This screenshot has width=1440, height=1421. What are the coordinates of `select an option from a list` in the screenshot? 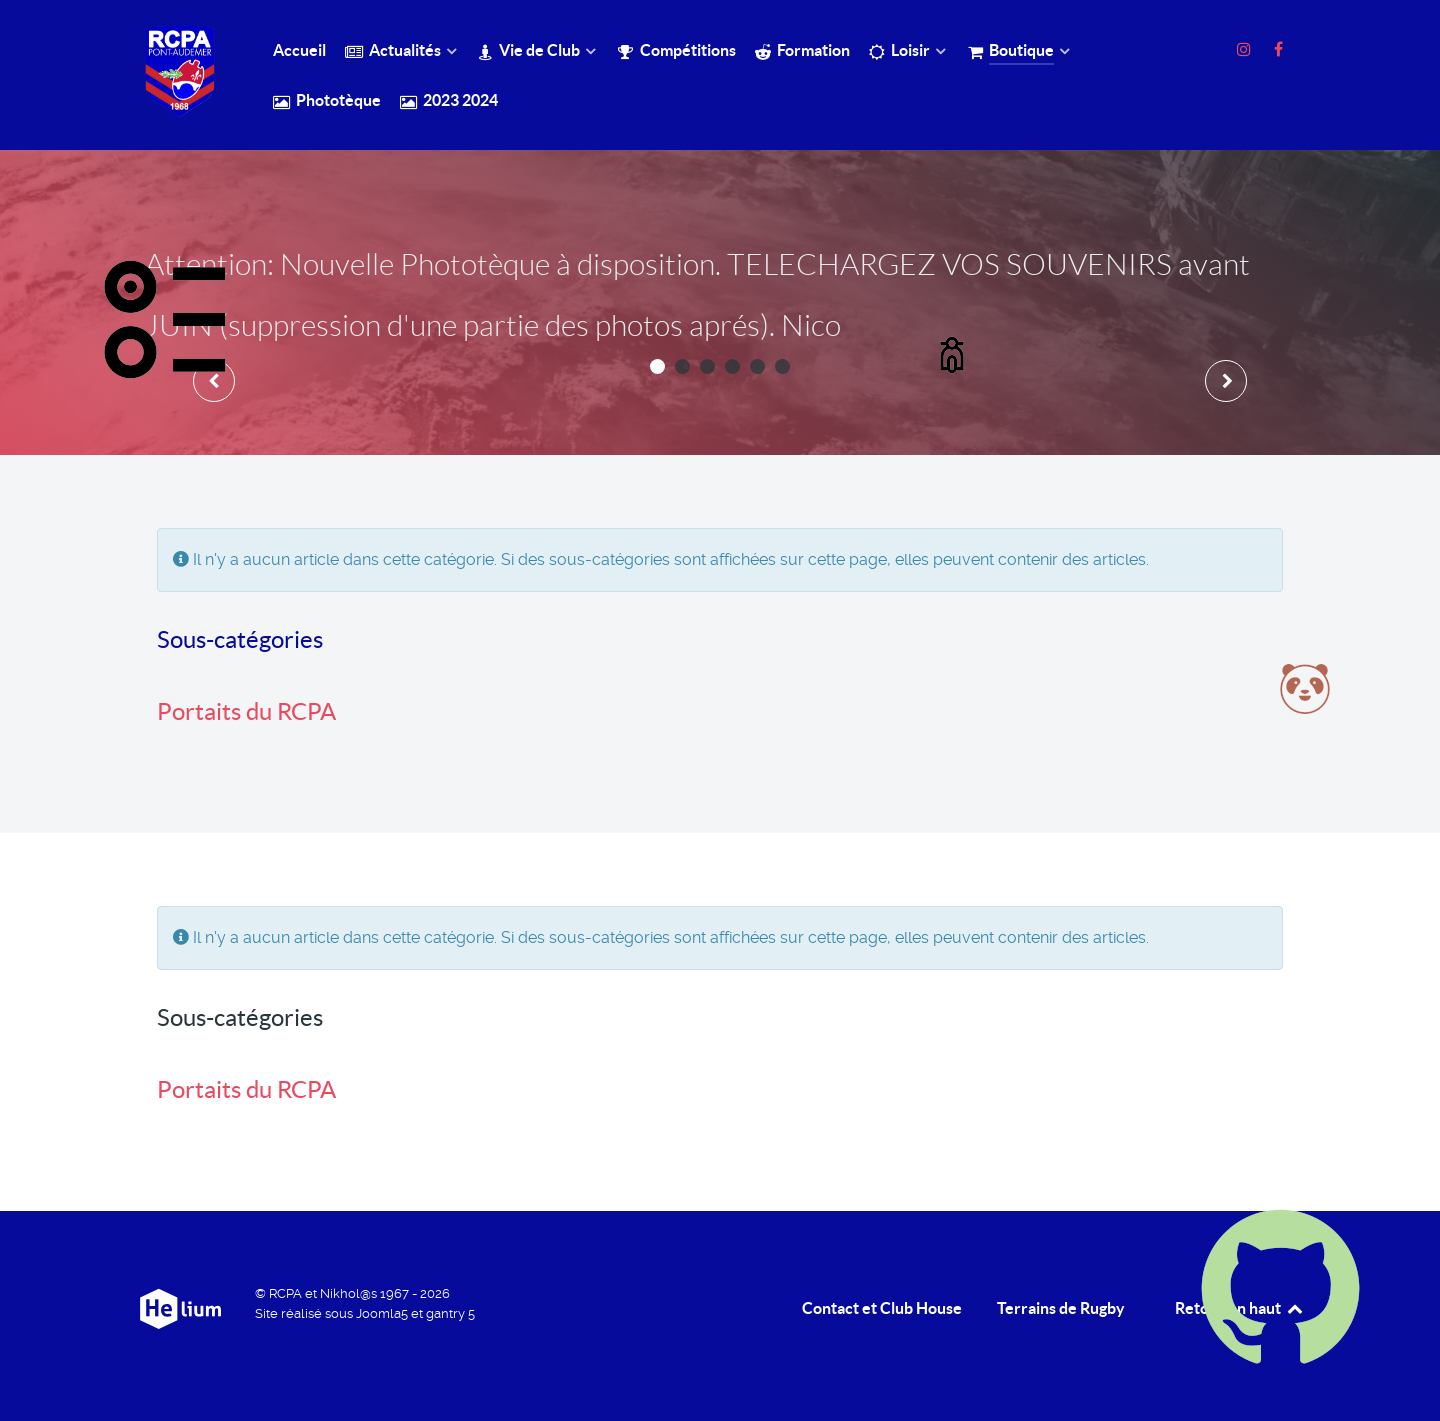 It's located at (166, 319).